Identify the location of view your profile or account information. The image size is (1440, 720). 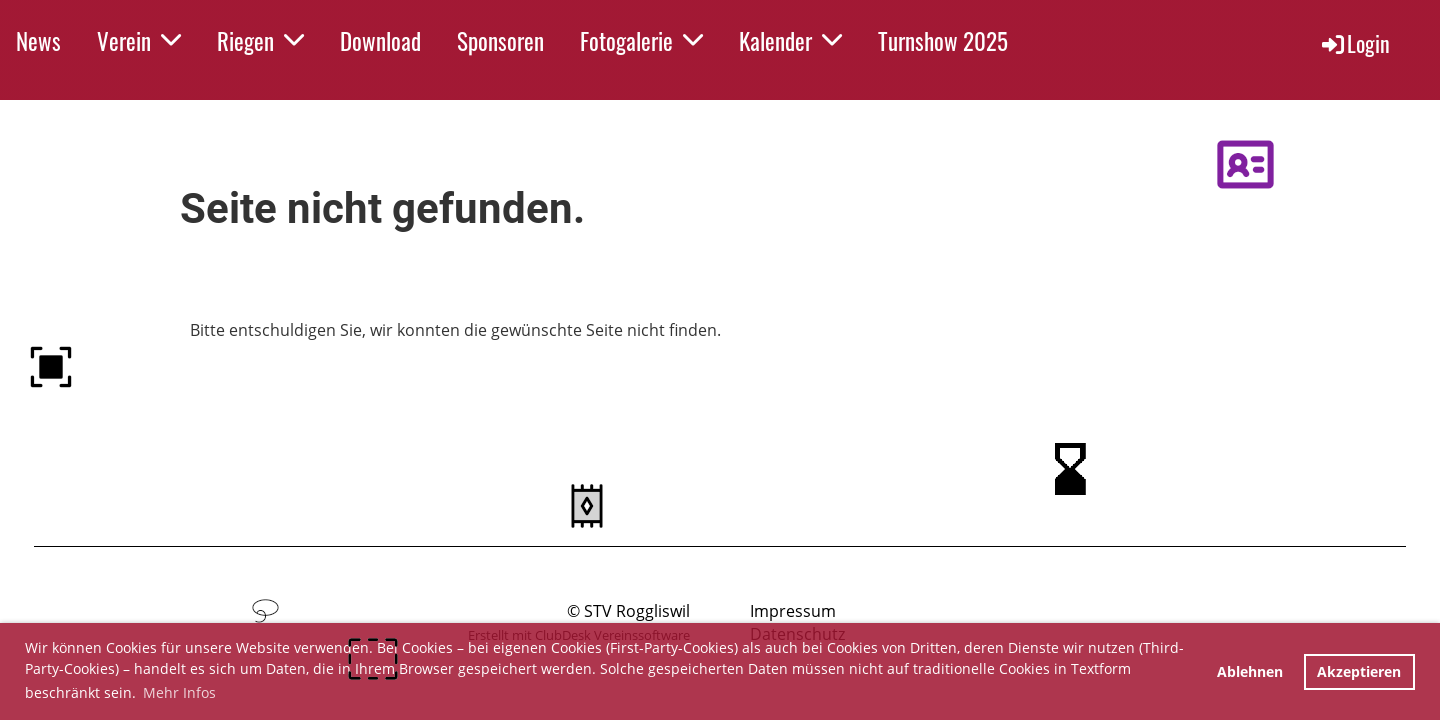
(1245, 164).